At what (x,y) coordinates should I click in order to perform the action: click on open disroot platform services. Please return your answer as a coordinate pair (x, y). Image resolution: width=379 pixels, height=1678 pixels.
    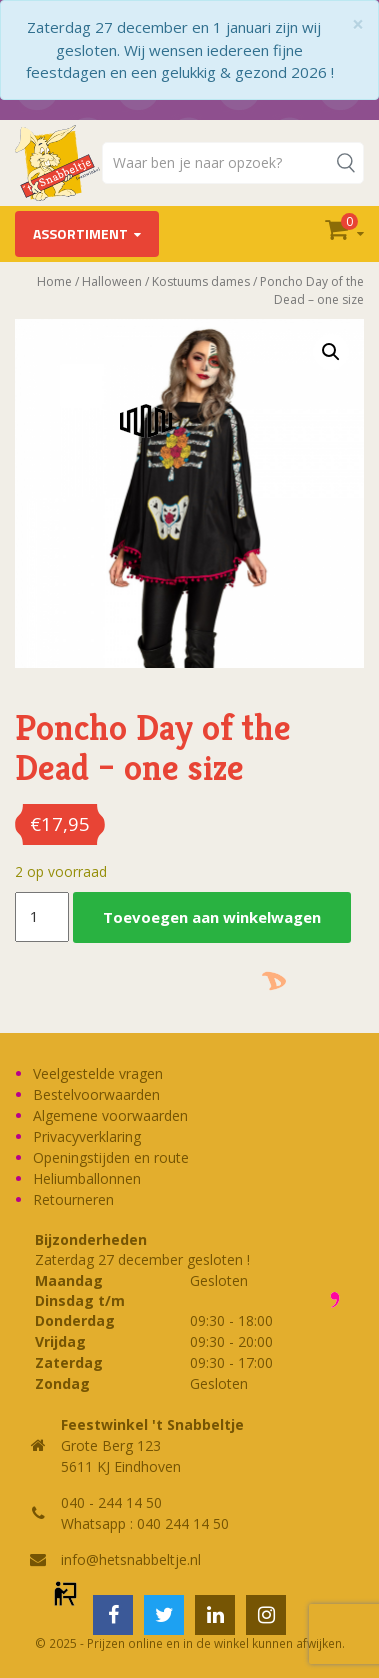
    Looking at the image, I should click on (274, 981).